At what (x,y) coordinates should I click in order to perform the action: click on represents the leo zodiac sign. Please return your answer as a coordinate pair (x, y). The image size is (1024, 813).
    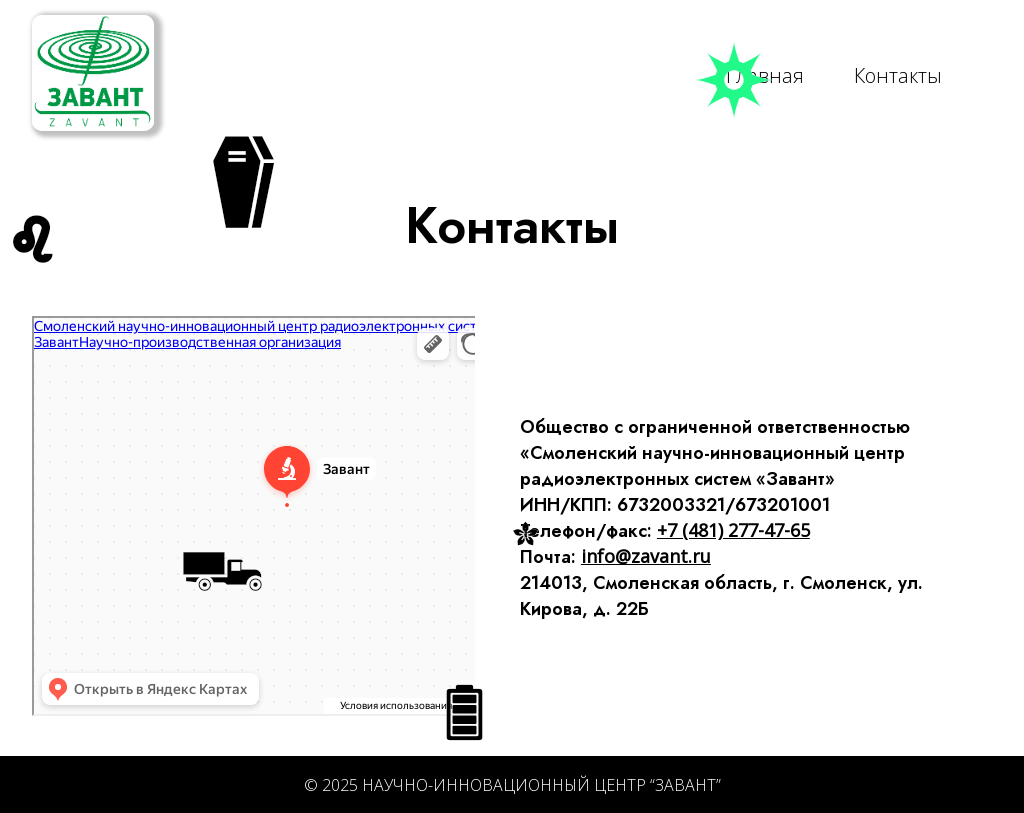
    Looking at the image, I should click on (33, 239).